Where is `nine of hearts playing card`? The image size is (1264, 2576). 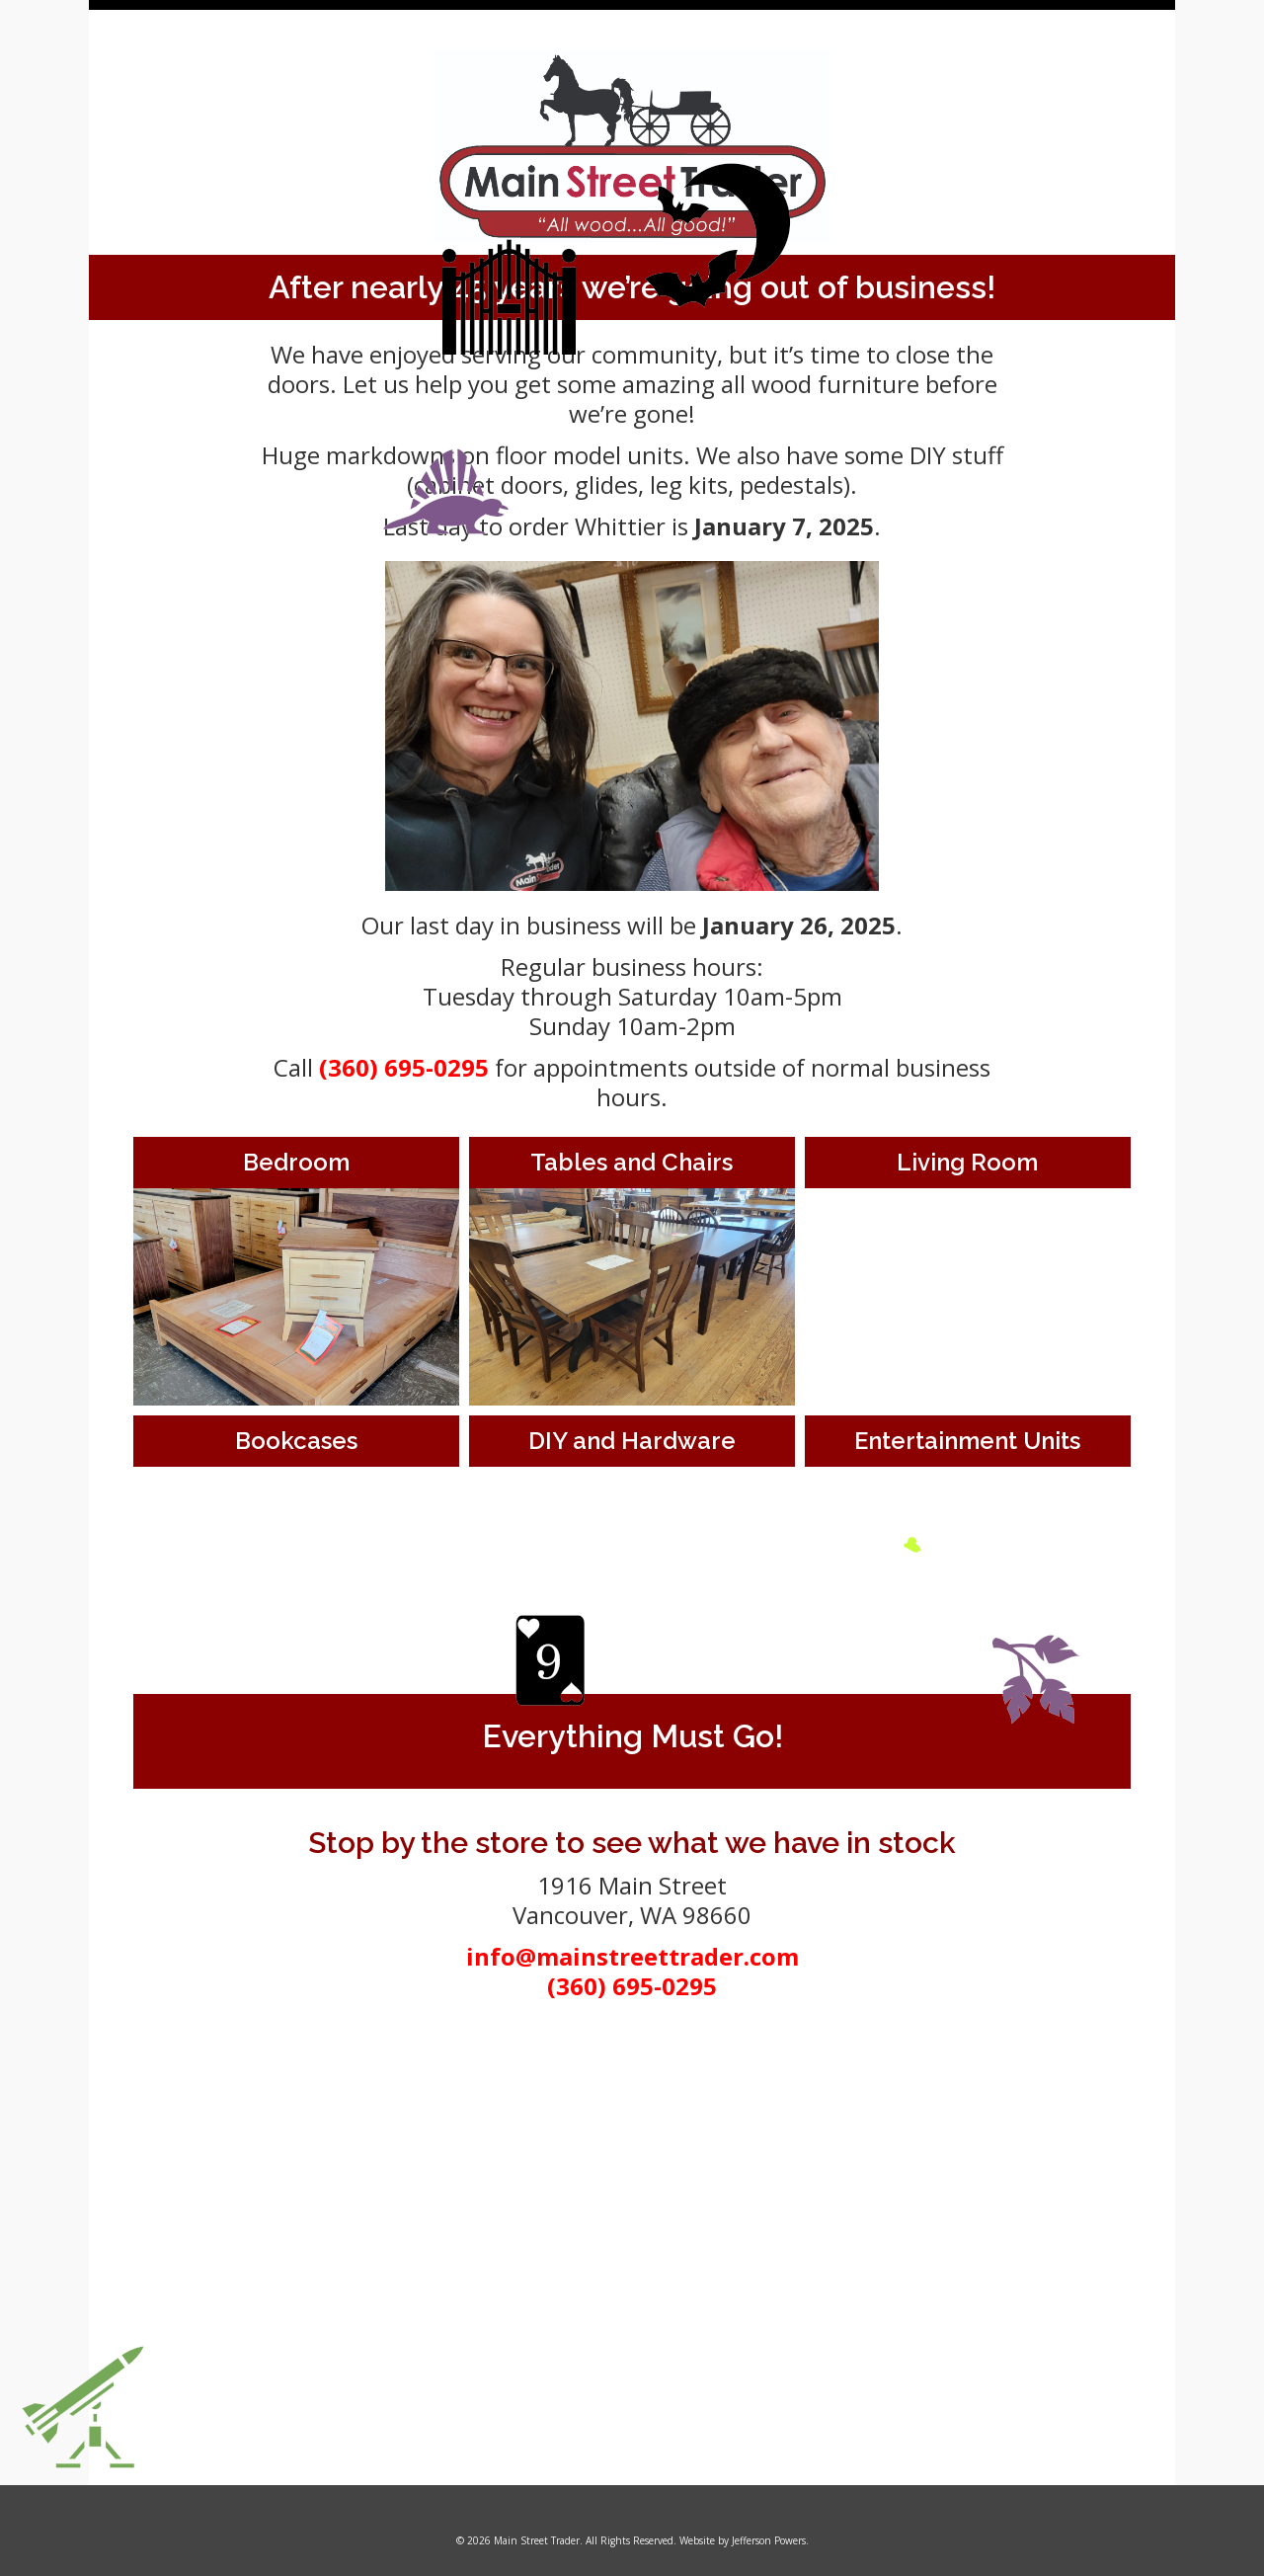 nine of hearts playing card is located at coordinates (550, 1660).